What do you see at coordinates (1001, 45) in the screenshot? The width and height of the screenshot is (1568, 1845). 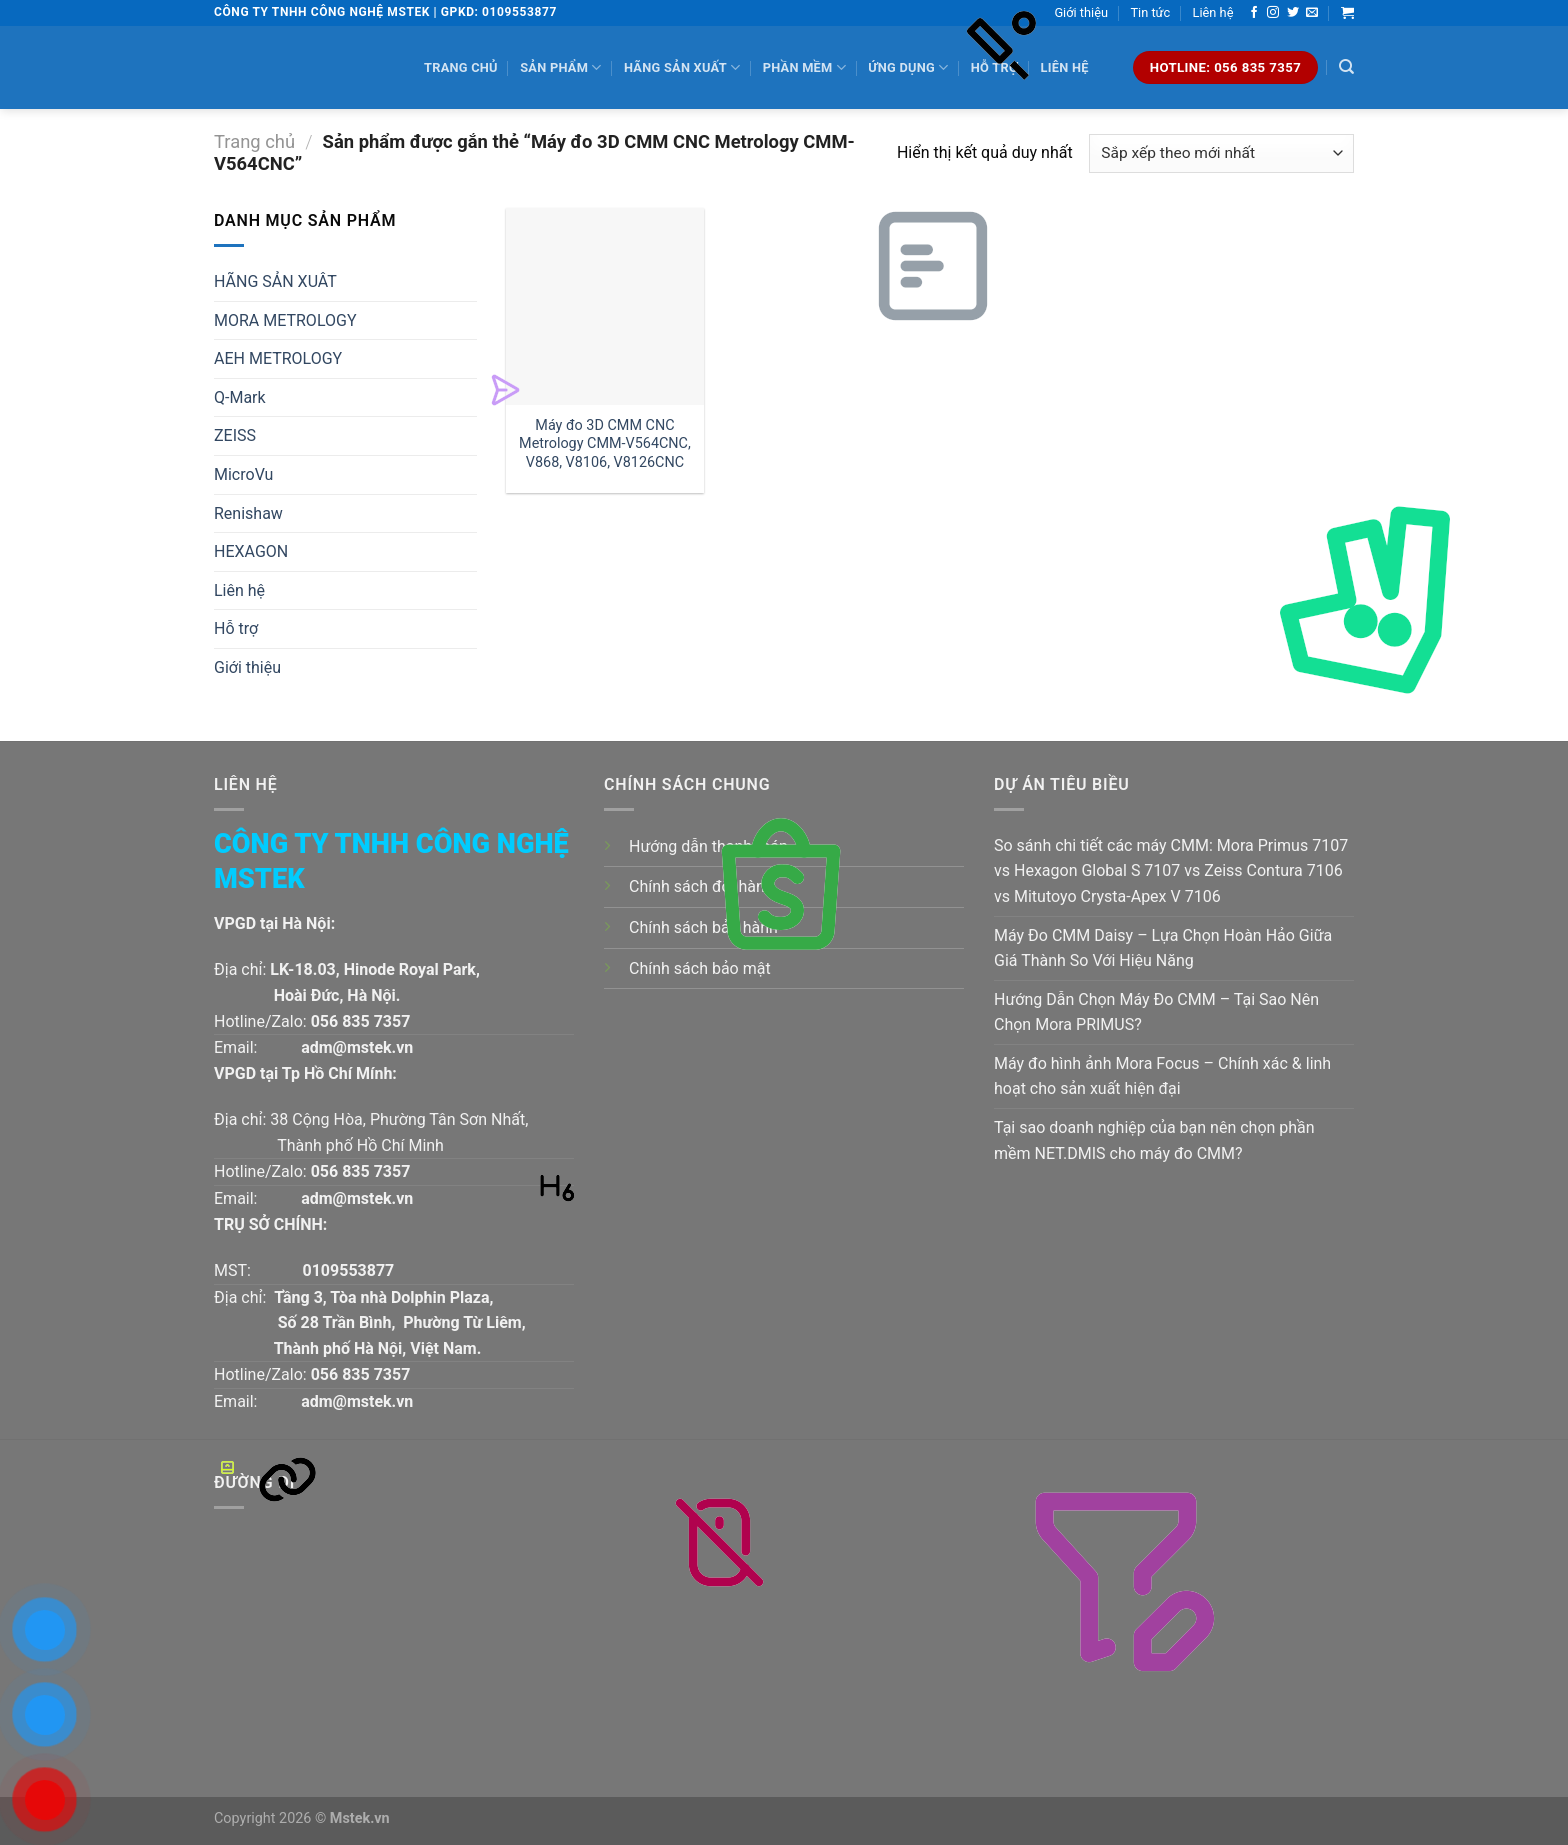 I see `access cricket scores or sports updates` at bounding box center [1001, 45].